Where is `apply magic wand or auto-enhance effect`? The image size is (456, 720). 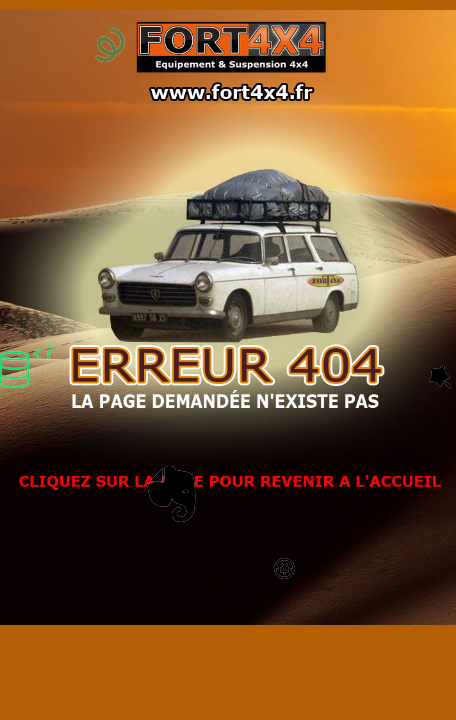 apply magic wand or auto-enhance effect is located at coordinates (440, 377).